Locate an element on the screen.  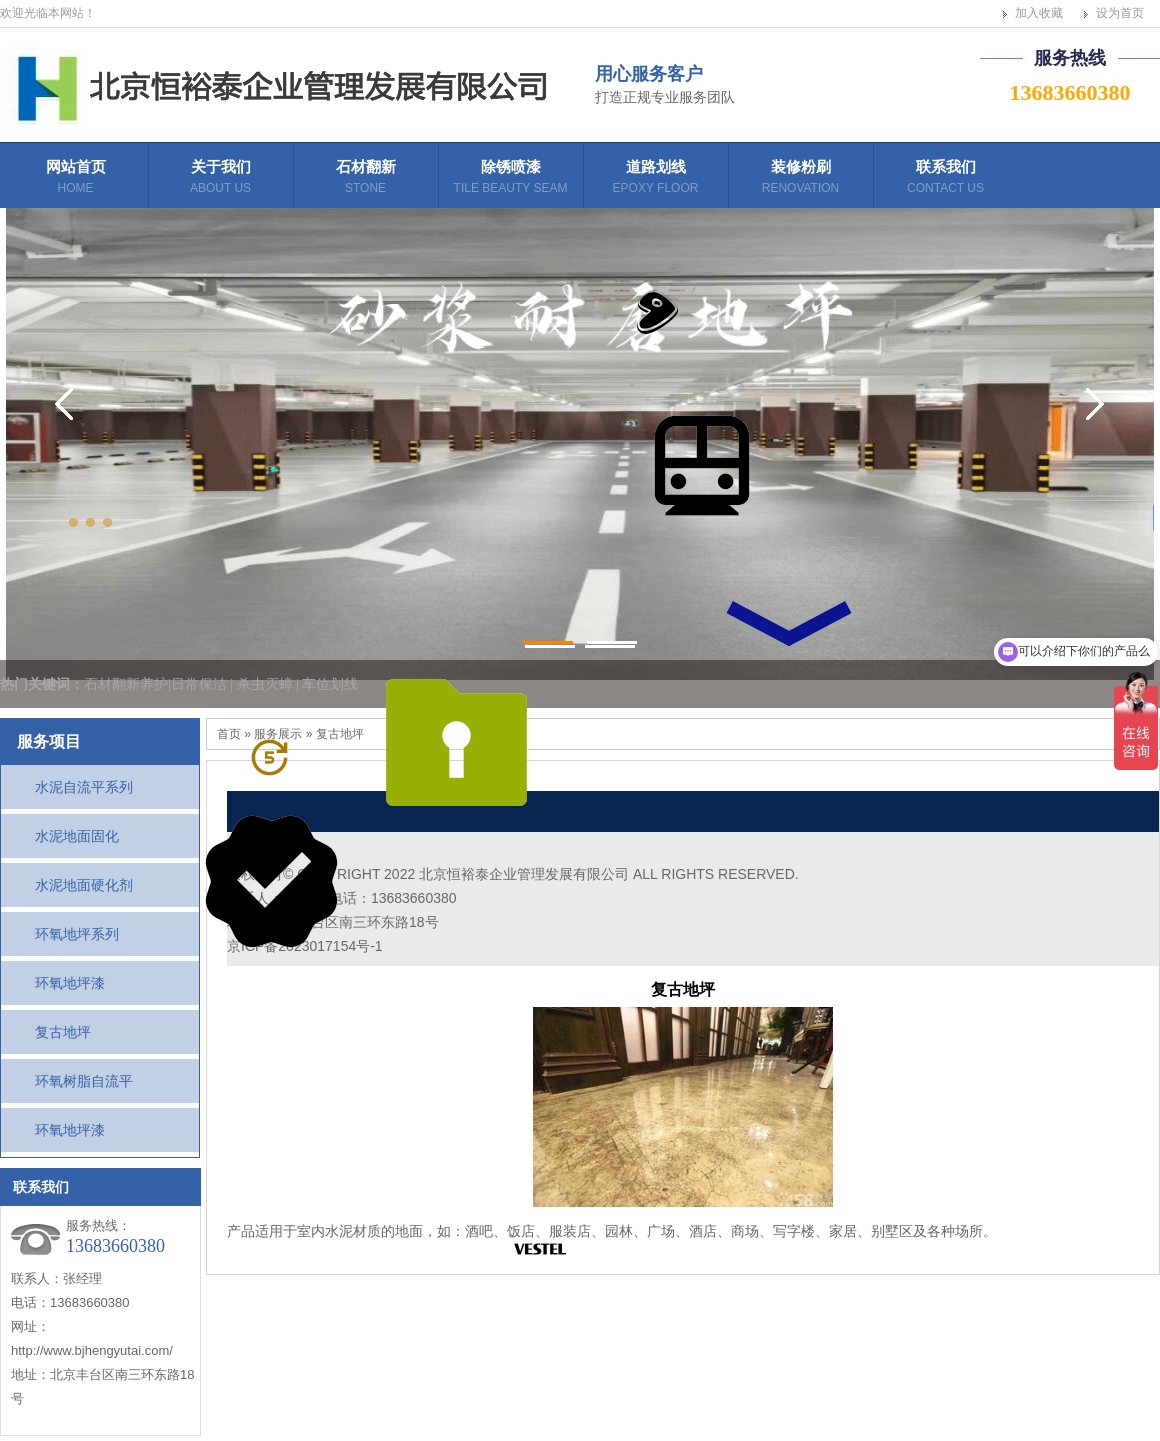
skip forward 5 seconds in media playback is located at coordinates (269, 757).